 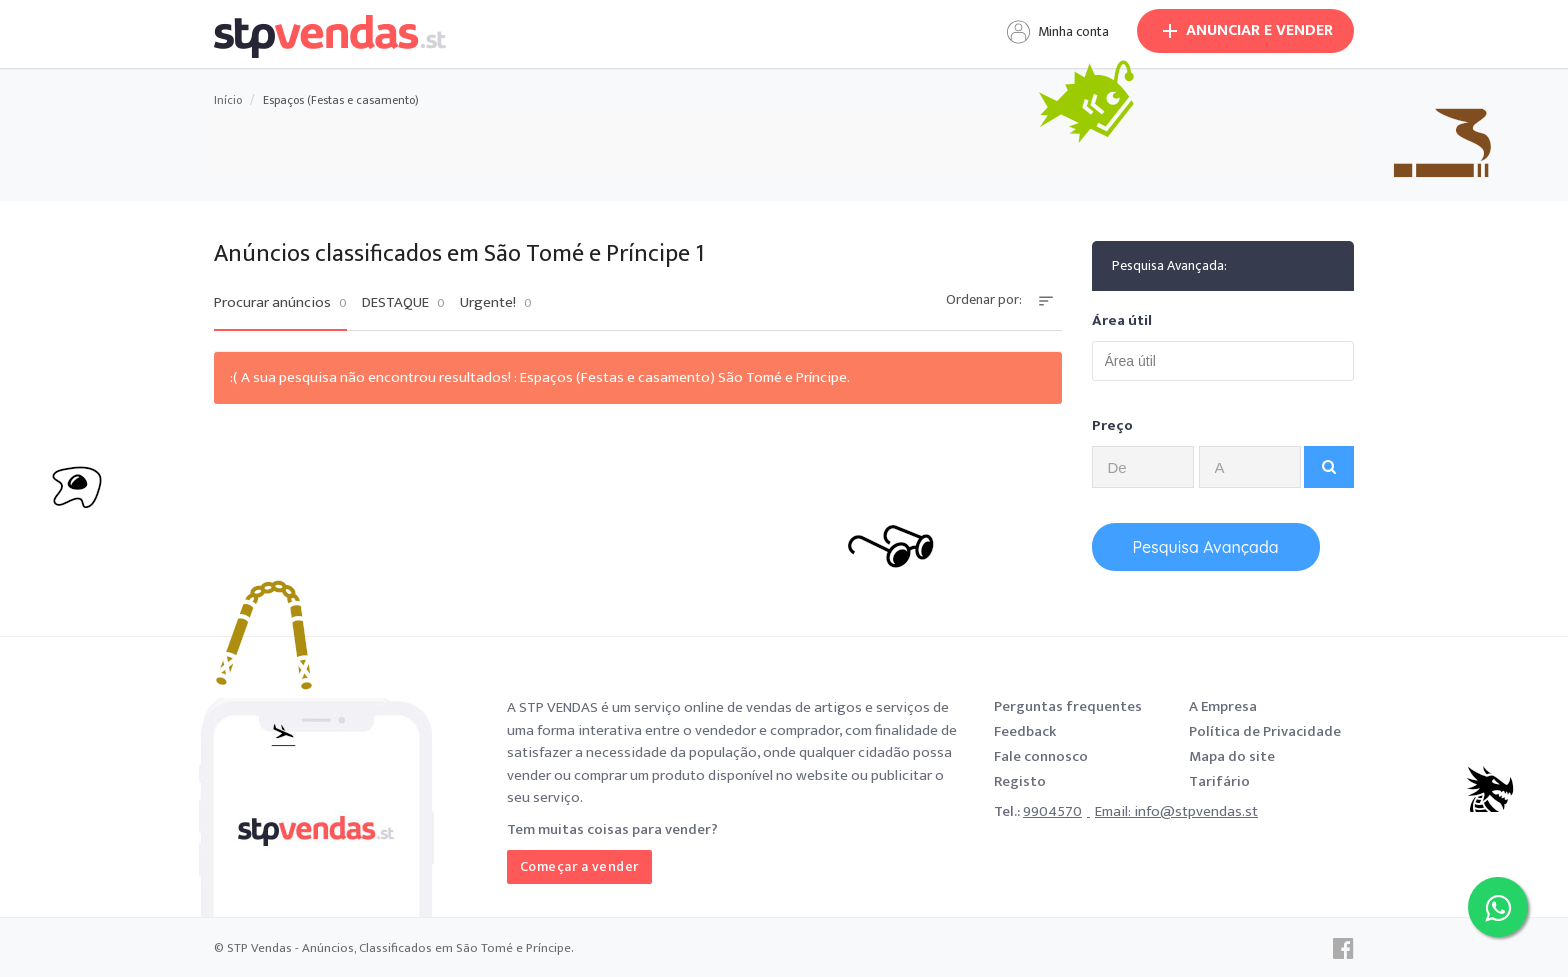 I want to click on access dragon or monster-related content, so click(x=1490, y=789).